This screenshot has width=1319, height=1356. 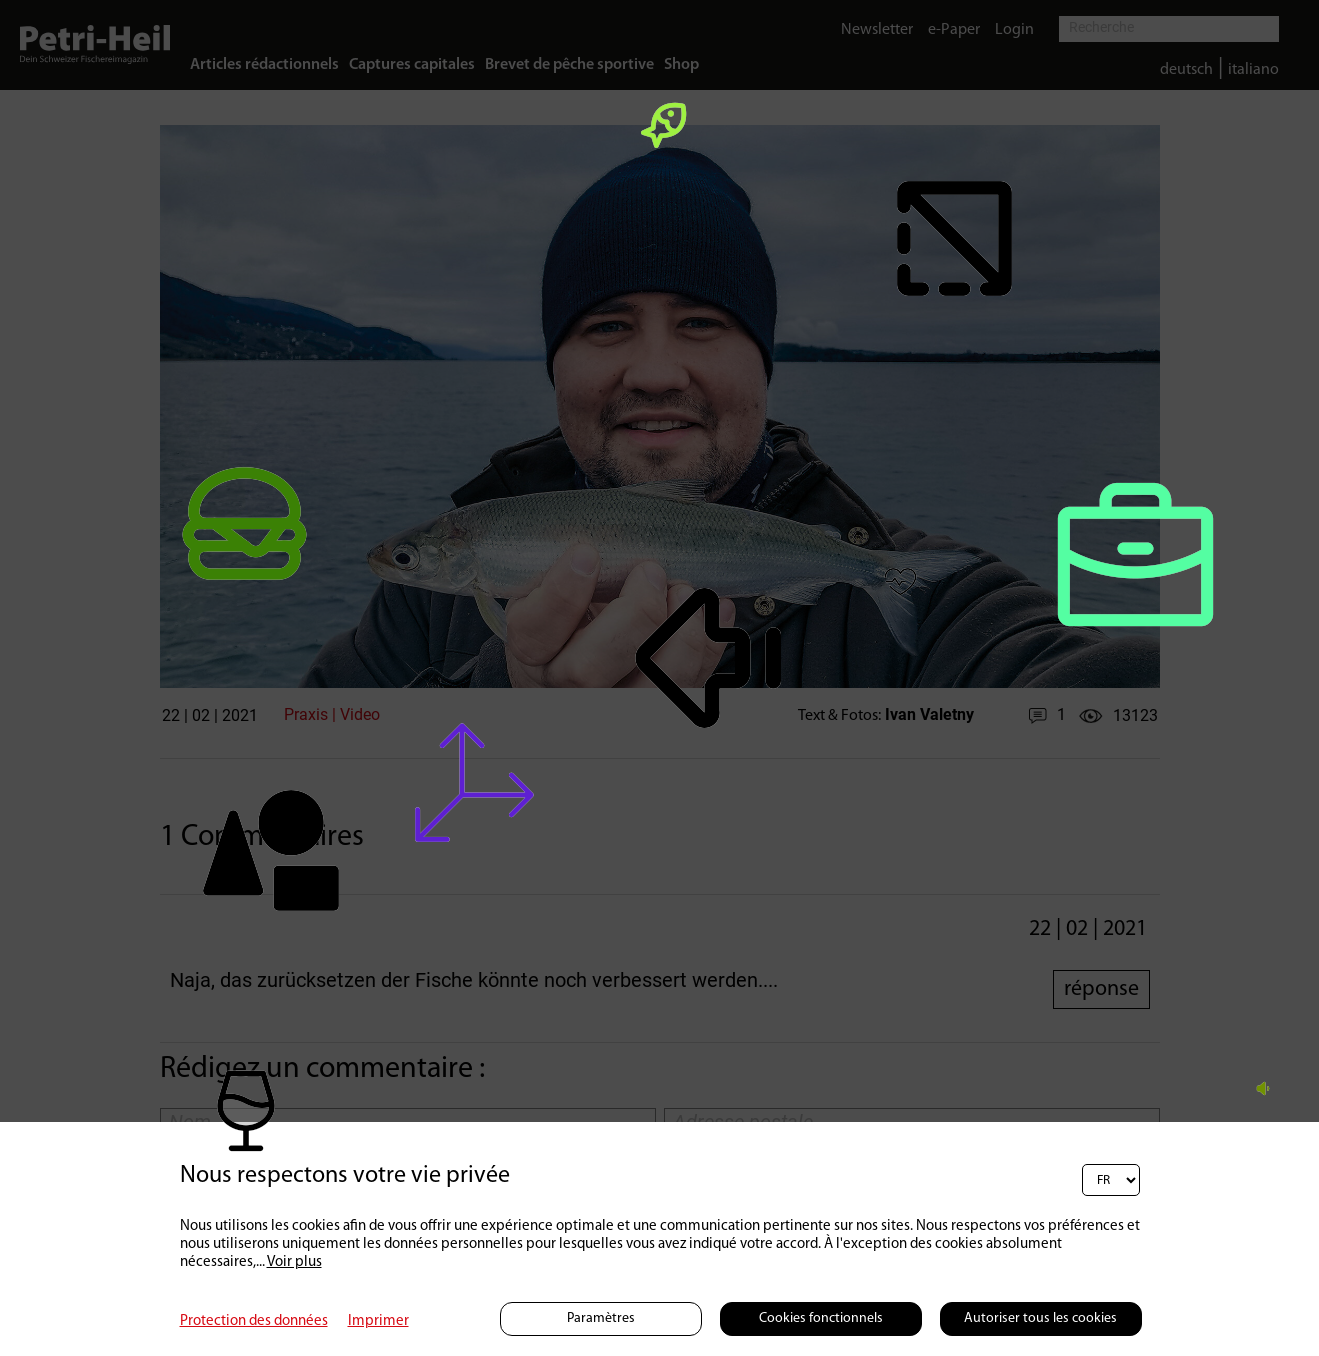 I want to click on access shape tools or drawing options, so click(x=273, y=855).